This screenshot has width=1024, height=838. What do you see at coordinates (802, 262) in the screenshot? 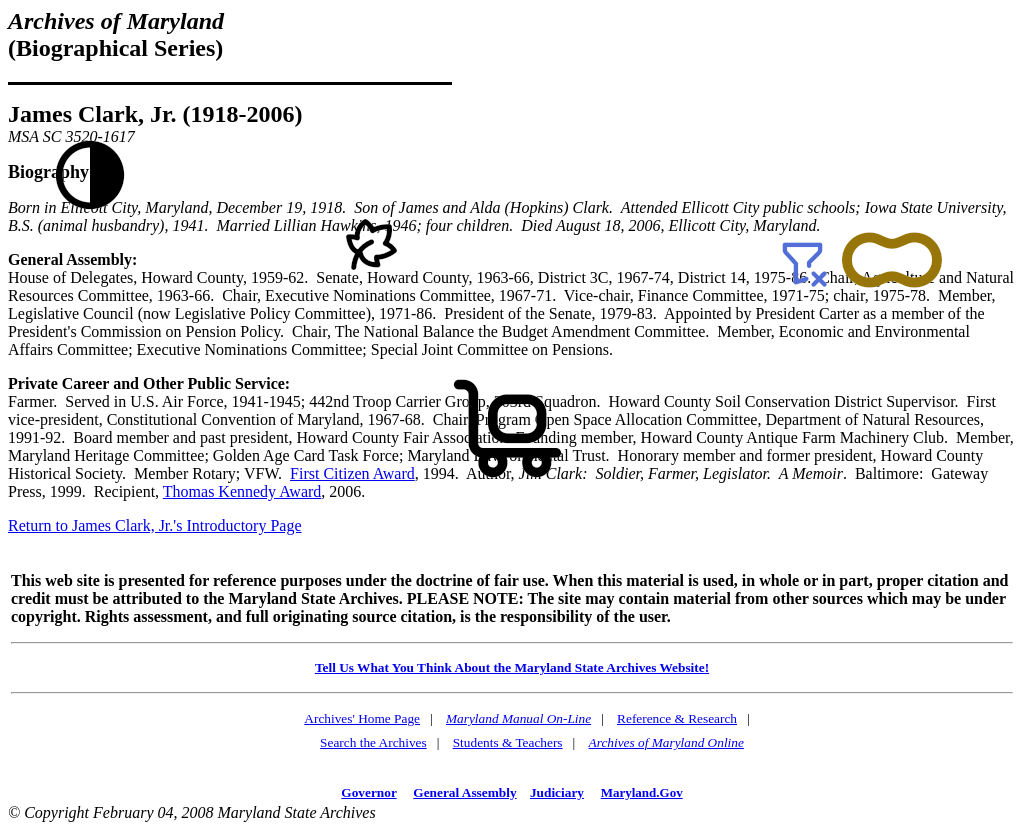
I see `clear all active filters` at bounding box center [802, 262].